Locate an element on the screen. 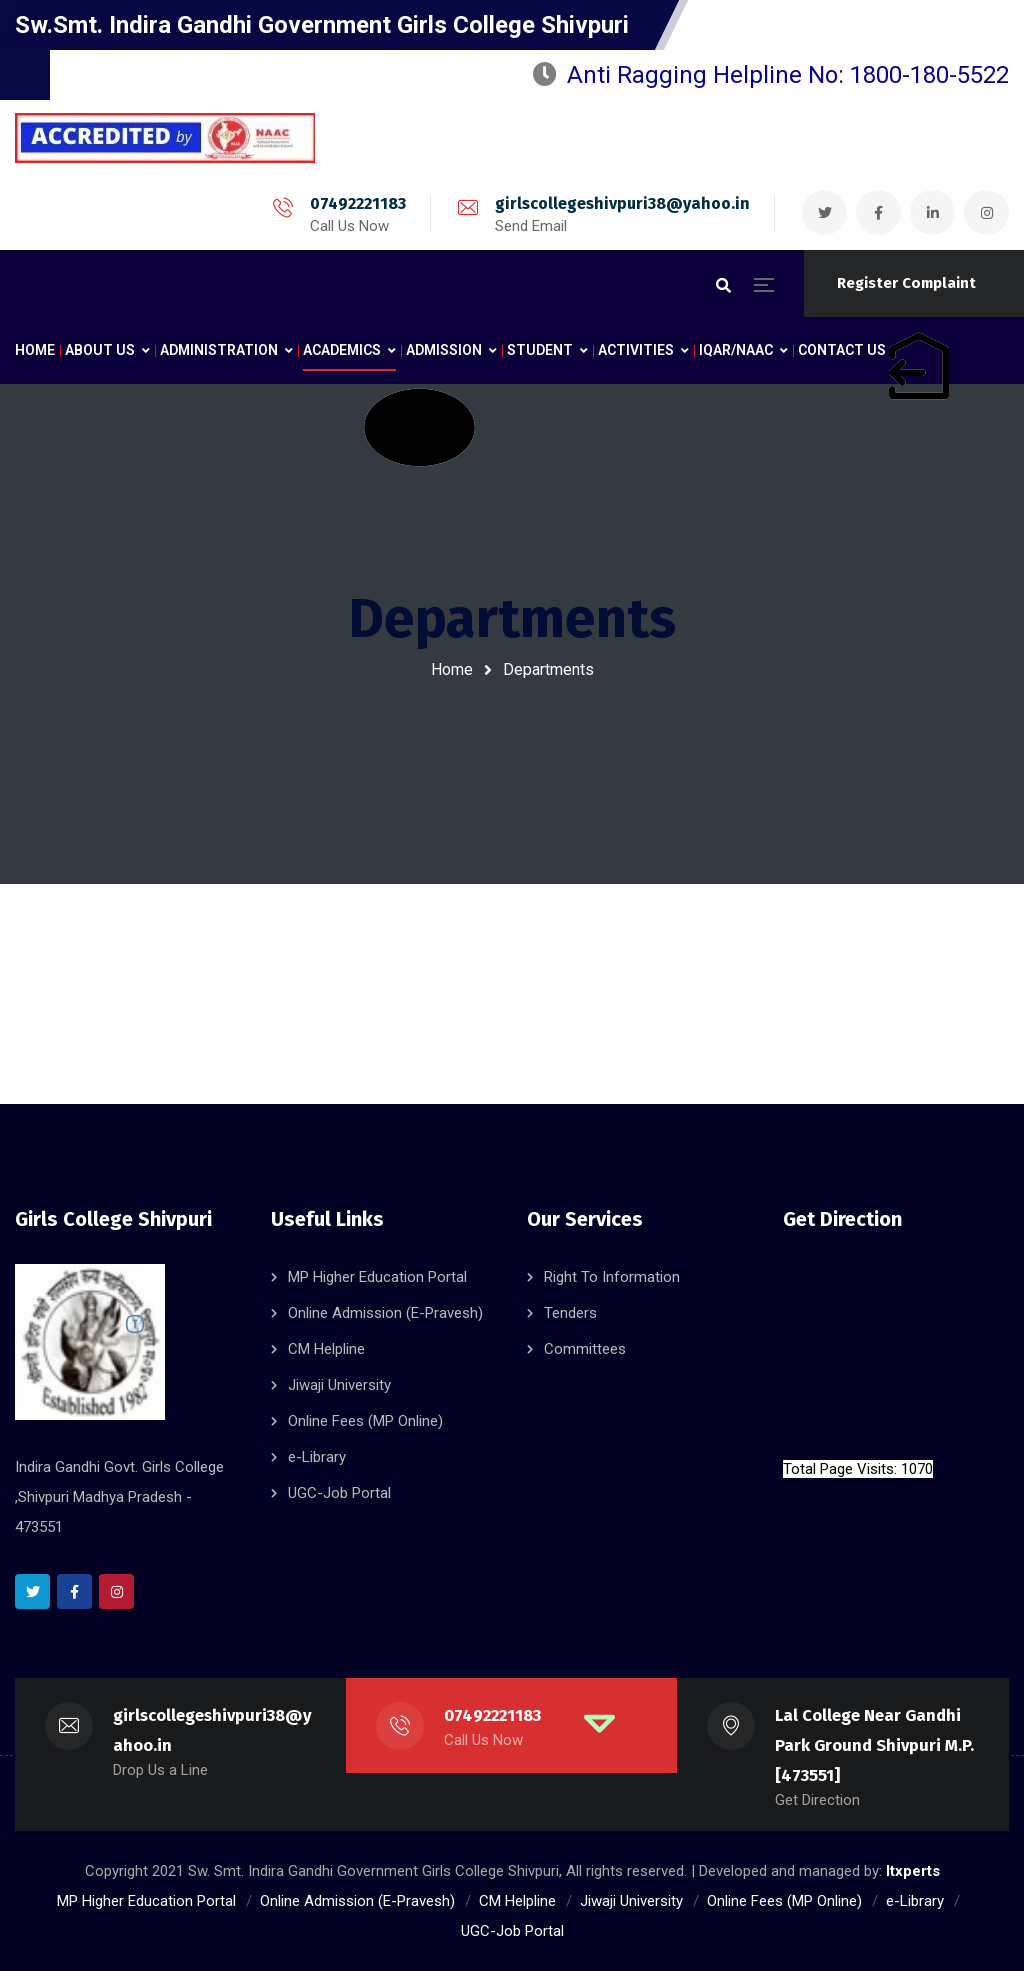 This screenshot has height=1971, width=1024. text formatting or typography options is located at coordinates (135, 1324).